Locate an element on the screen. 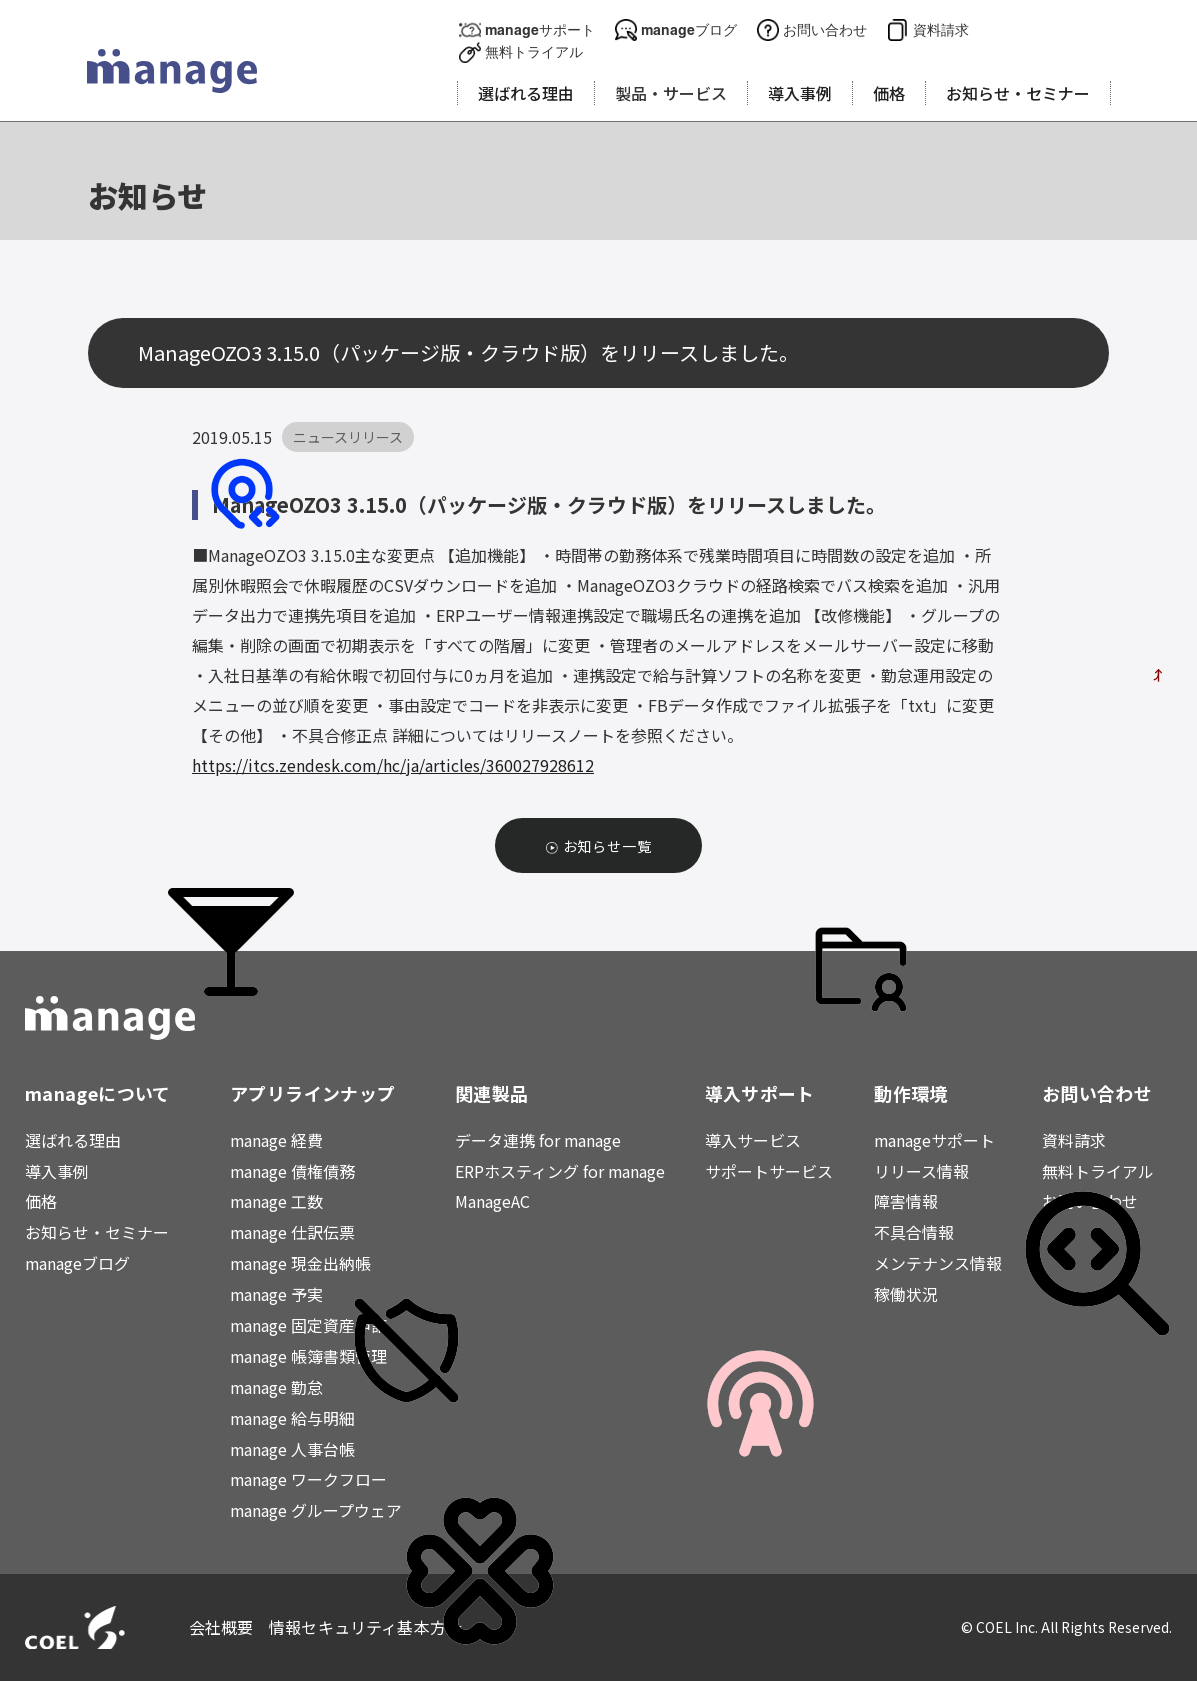 The width and height of the screenshot is (1197, 1681). indicates a lucky or bonus reward feature is located at coordinates (480, 1571).